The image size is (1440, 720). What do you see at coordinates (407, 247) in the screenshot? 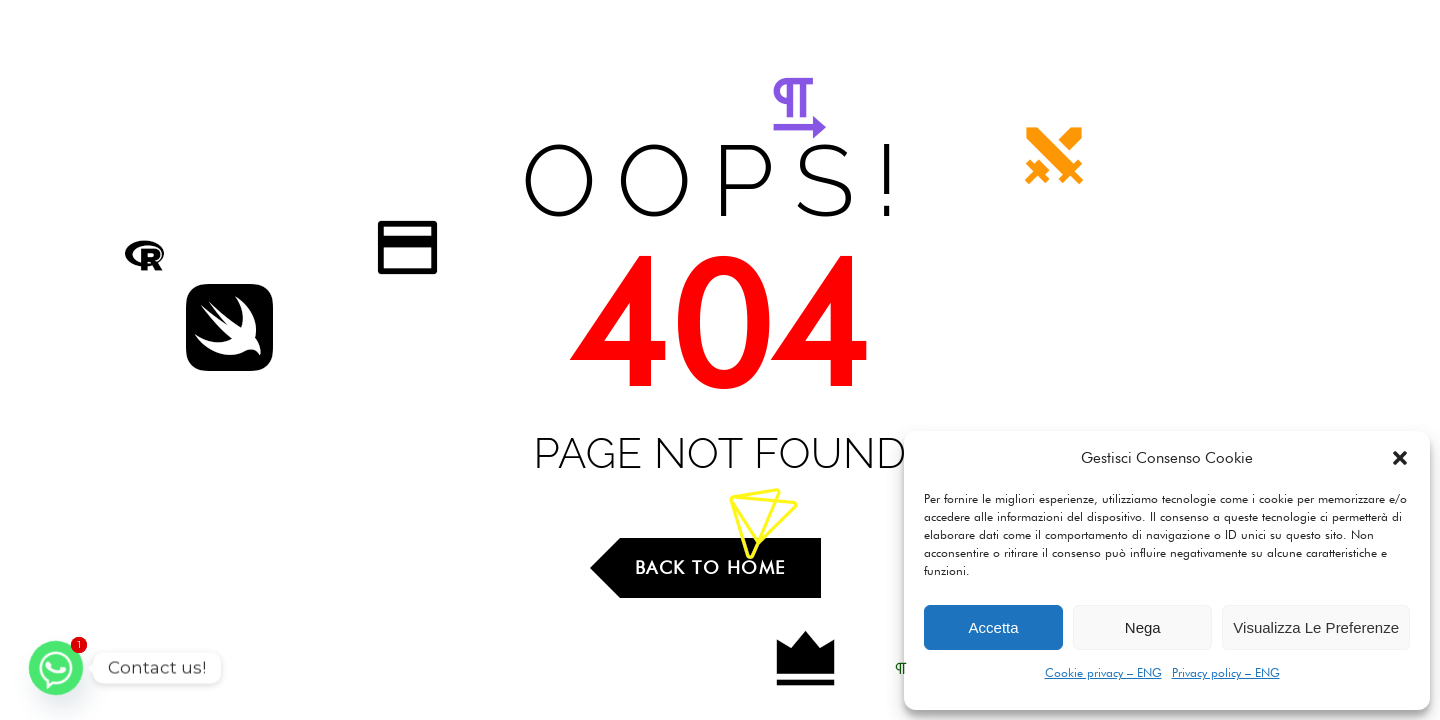
I see `view saved payment methods` at bounding box center [407, 247].